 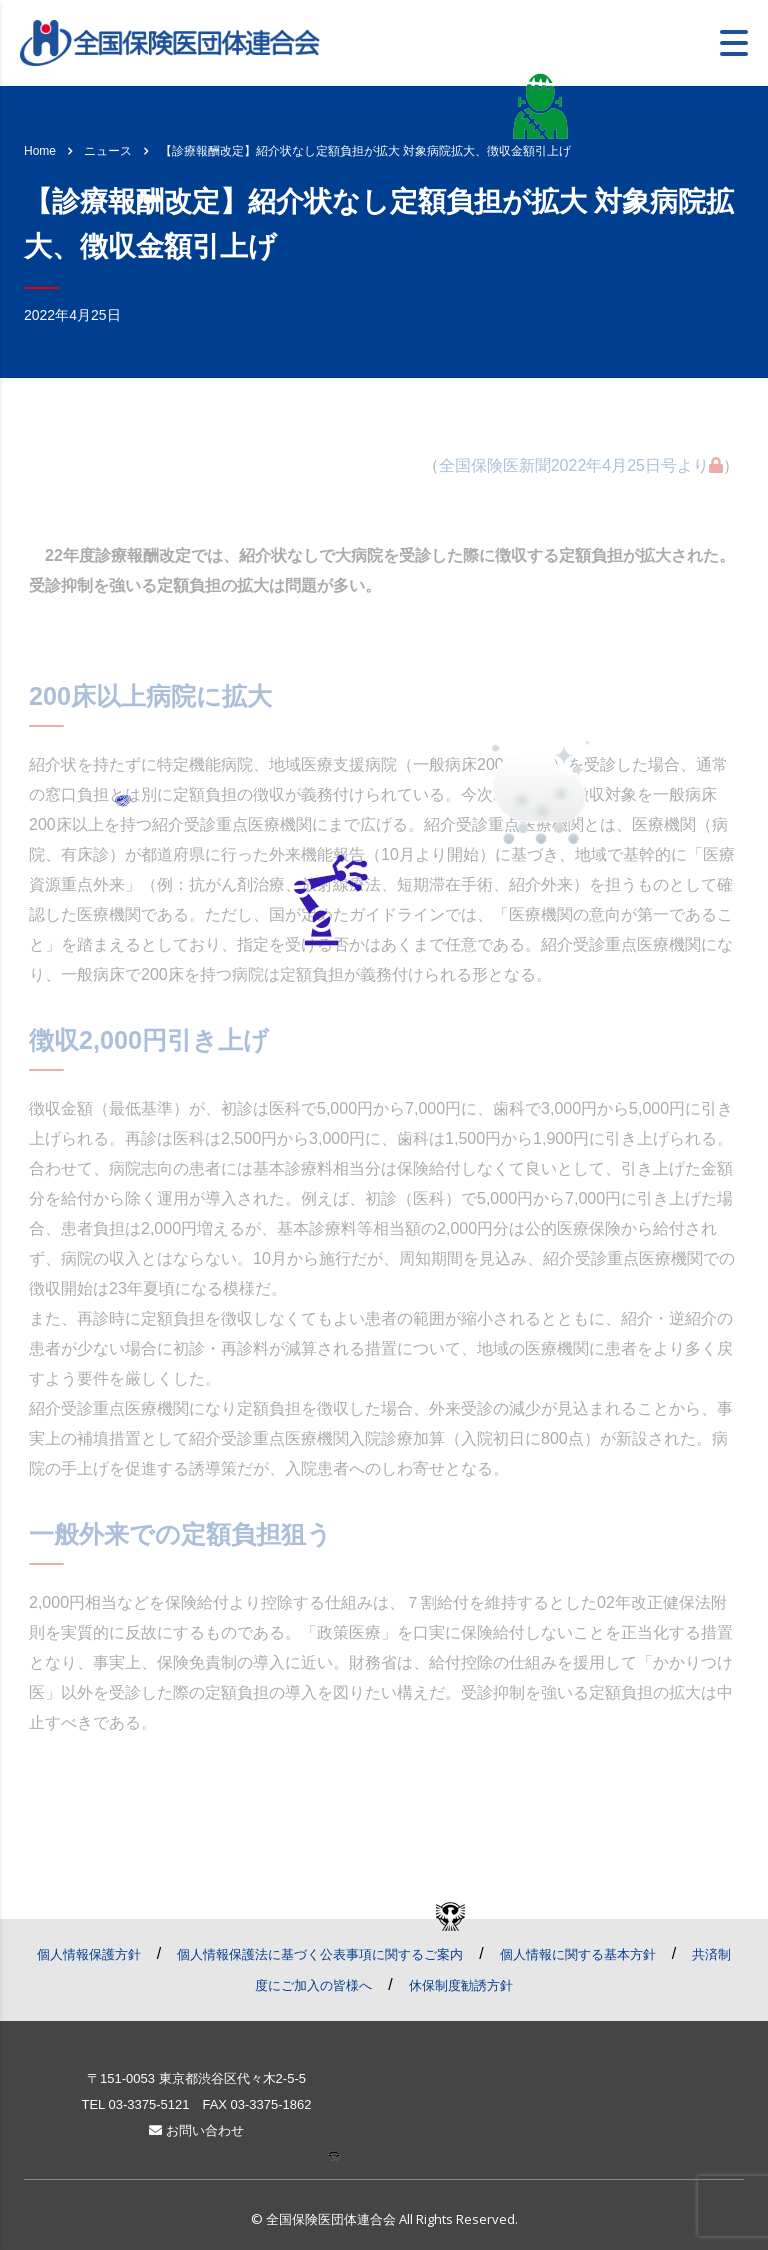 I want to click on select watermelon flavor or ingredient, so click(x=123, y=801).